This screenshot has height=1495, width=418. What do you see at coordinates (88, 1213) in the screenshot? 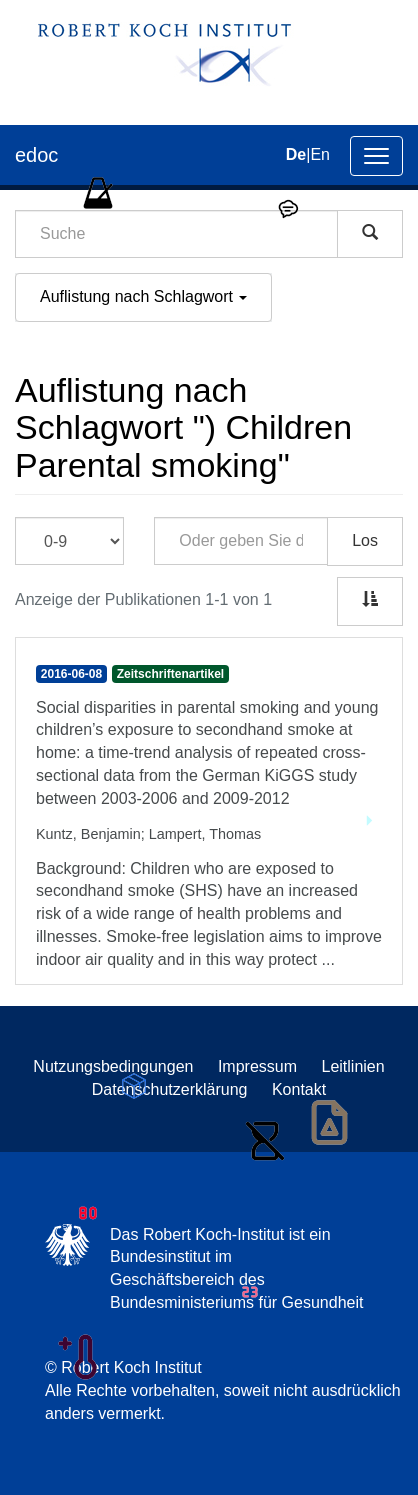
I see `indicates 80 items, points, or percentage` at bounding box center [88, 1213].